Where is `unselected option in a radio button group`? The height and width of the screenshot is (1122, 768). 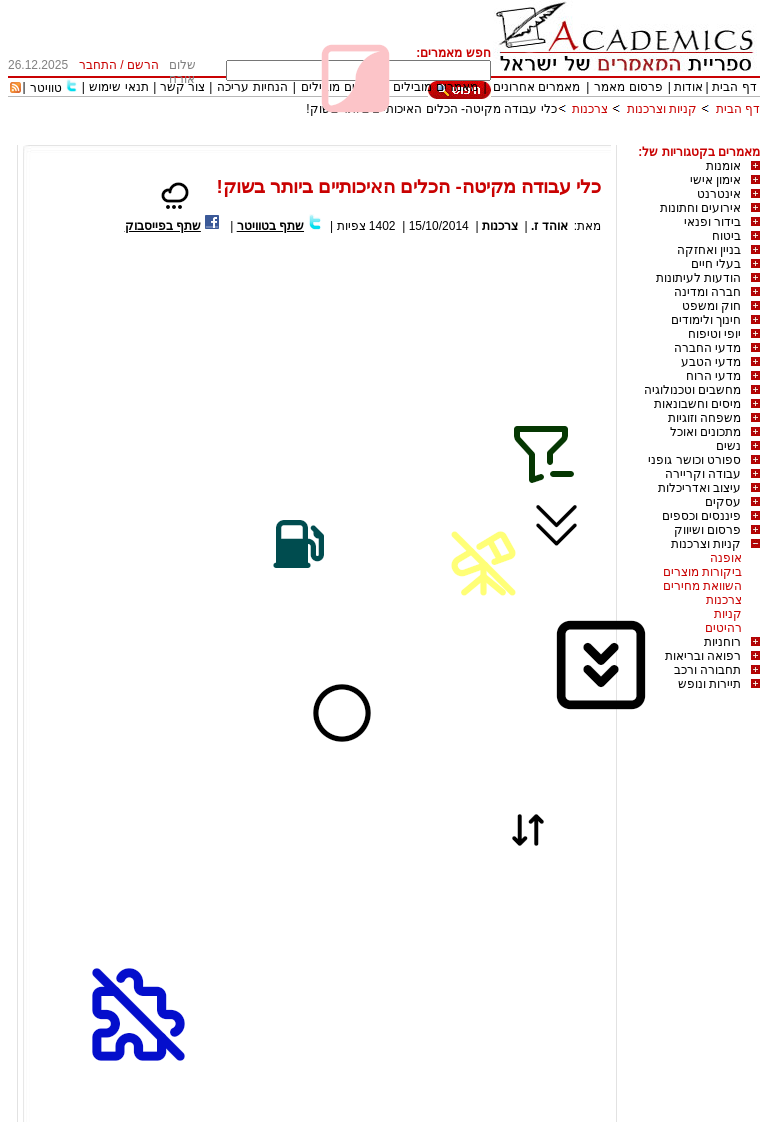 unselected option in a radio button group is located at coordinates (342, 713).